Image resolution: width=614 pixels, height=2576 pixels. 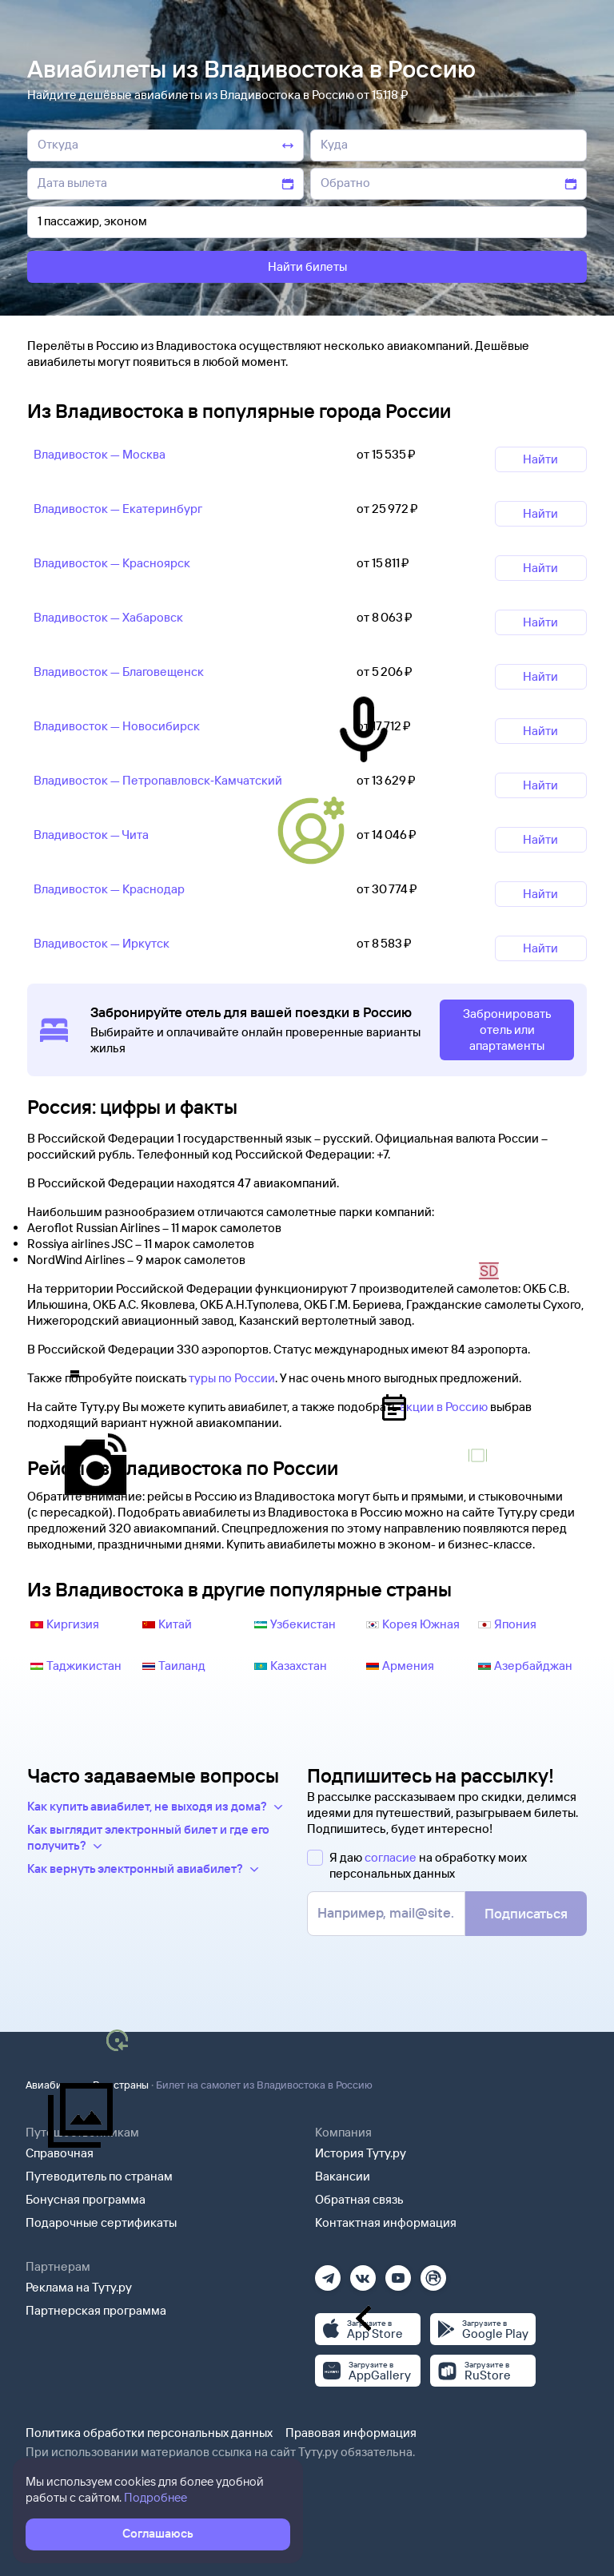 What do you see at coordinates (488, 1270) in the screenshot?
I see `indicates standard definition video quality` at bounding box center [488, 1270].